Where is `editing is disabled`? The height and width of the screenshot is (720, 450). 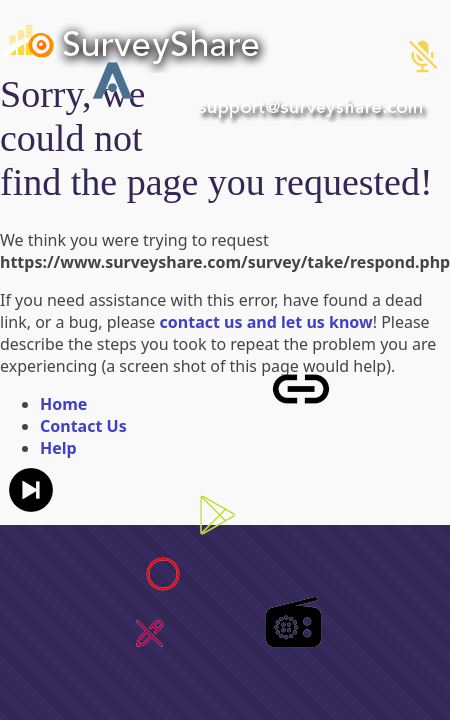 editing is disabled is located at coordinates (149, 633).